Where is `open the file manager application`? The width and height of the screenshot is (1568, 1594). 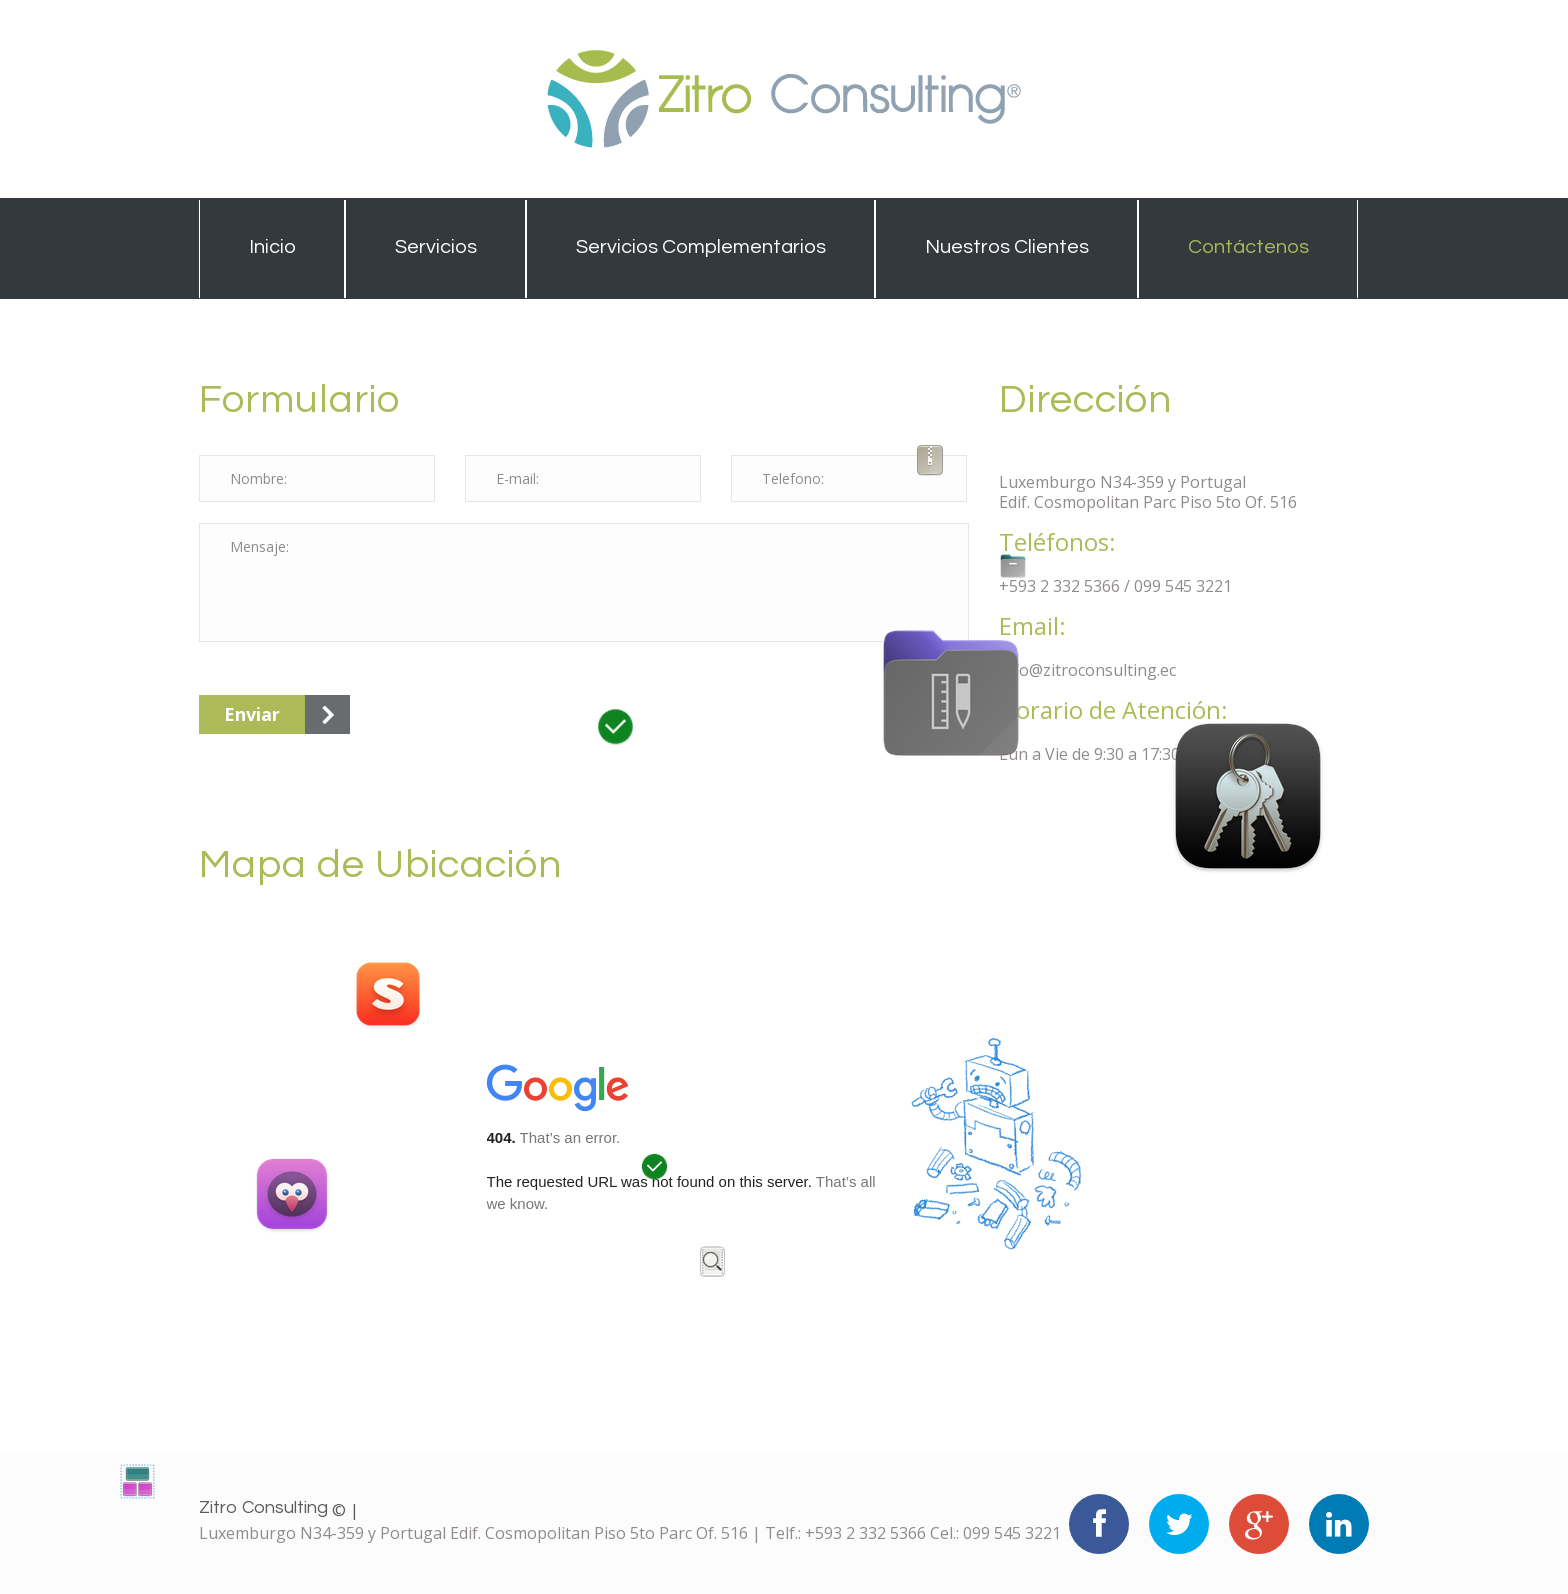
open the file manager application is located at coordinates (1013, 566).